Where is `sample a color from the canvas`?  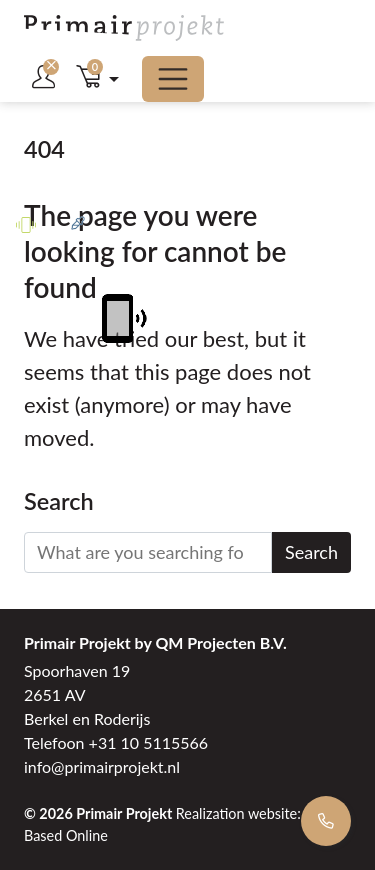 sample a color from the canvas is located at coordinates (78, 223).